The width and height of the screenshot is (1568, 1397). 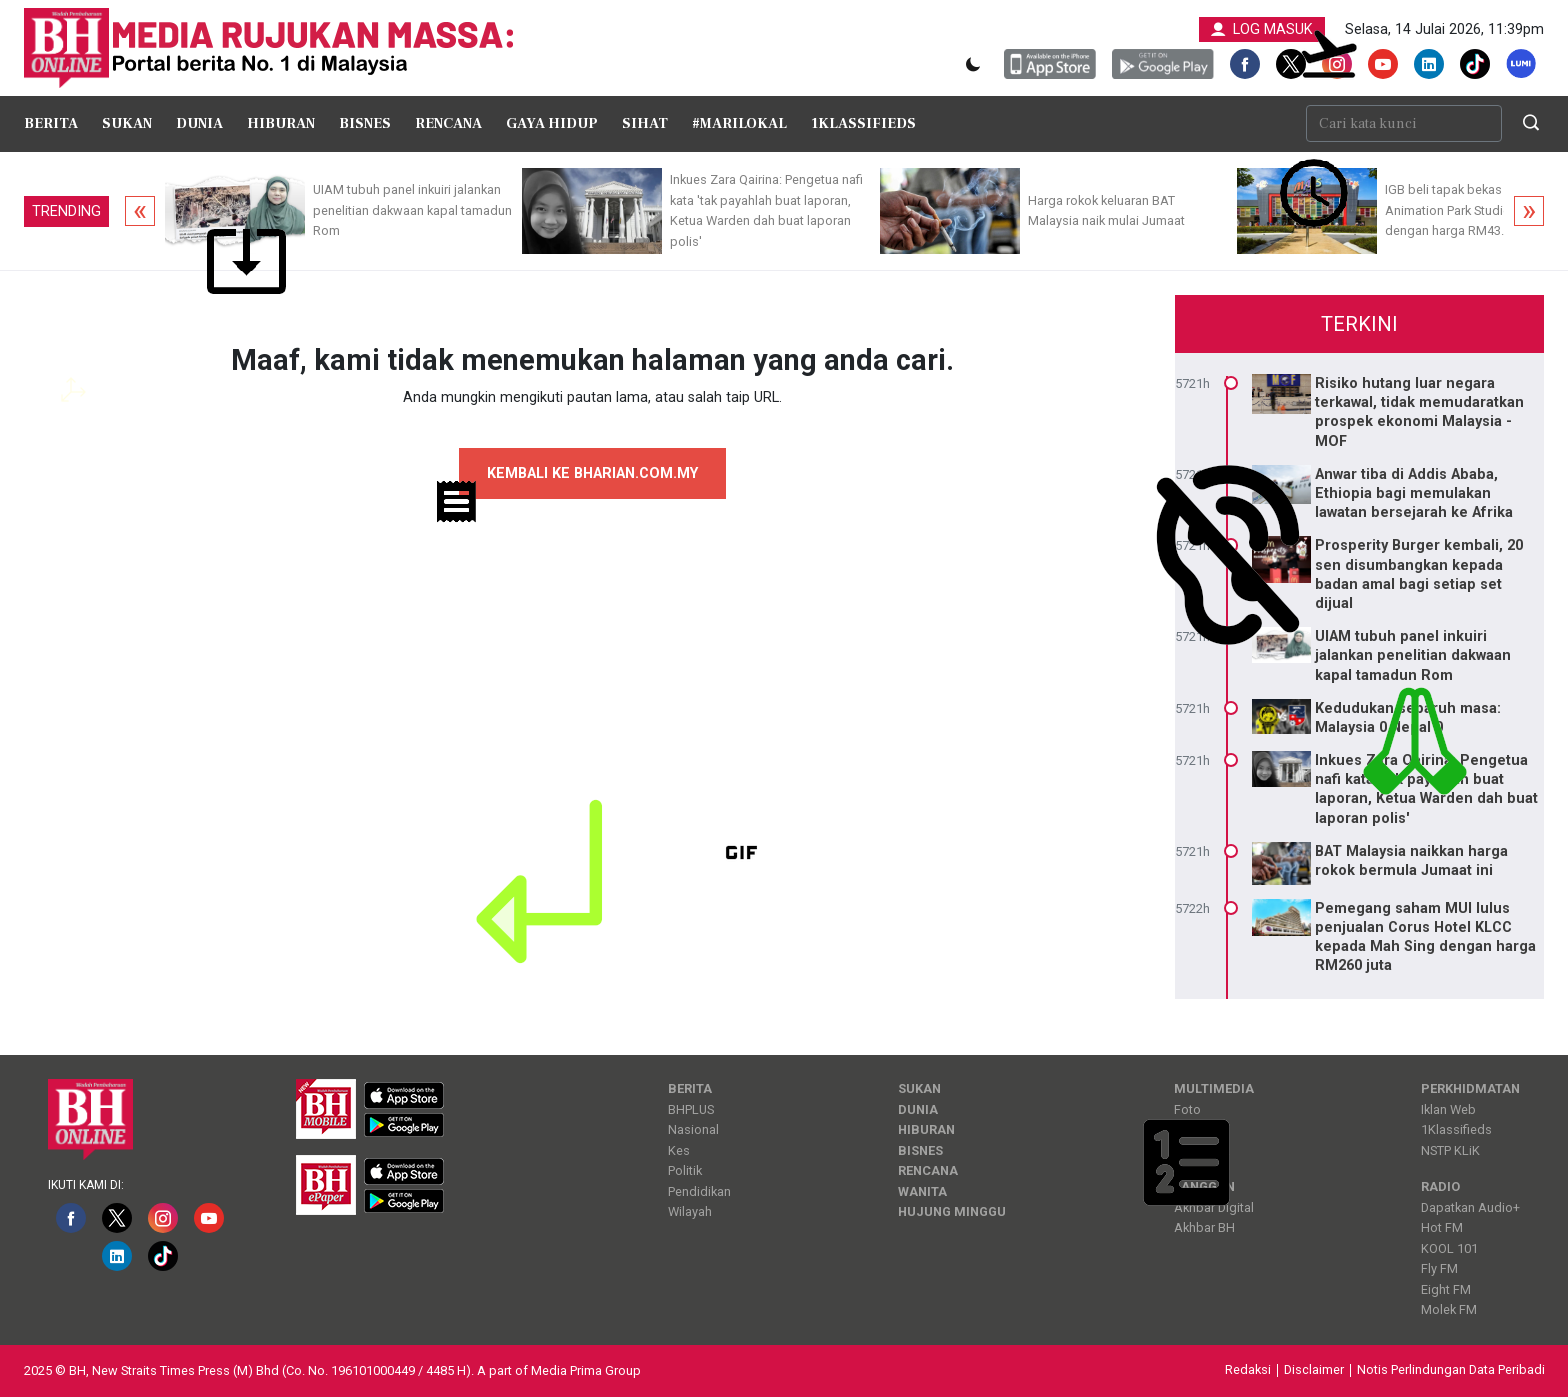 I want to click on mute or disable audio listening, so click(x=1228, y=555).